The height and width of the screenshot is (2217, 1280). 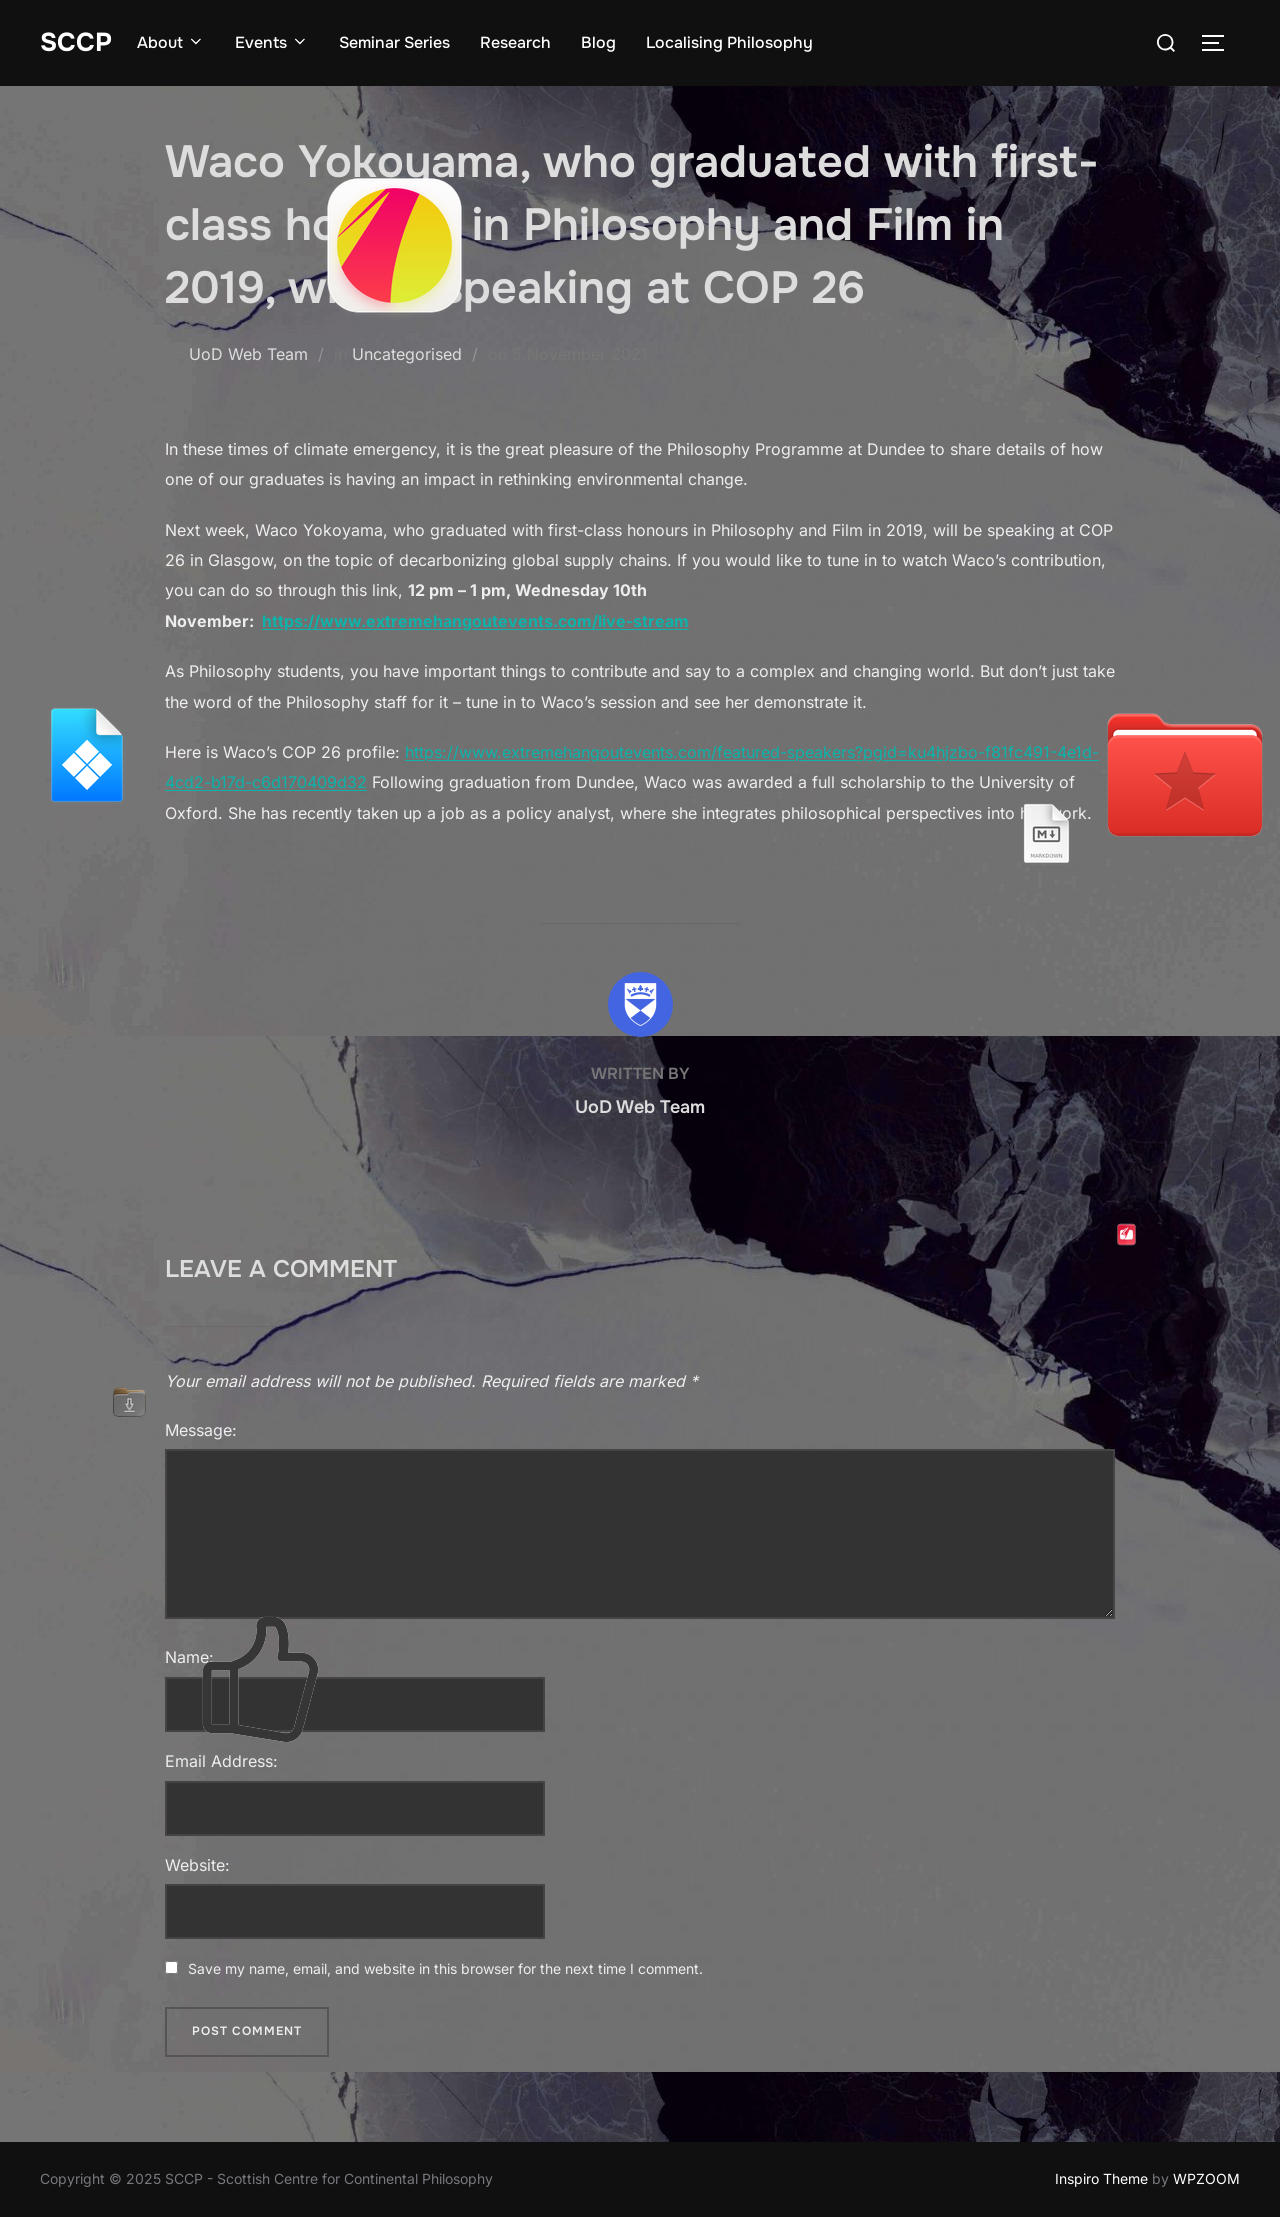 What do you see at coordinates (87, 757) in the screenshot?
I see `windows control panel file running through wine compatibility layer` at bounding box center [87, 757].